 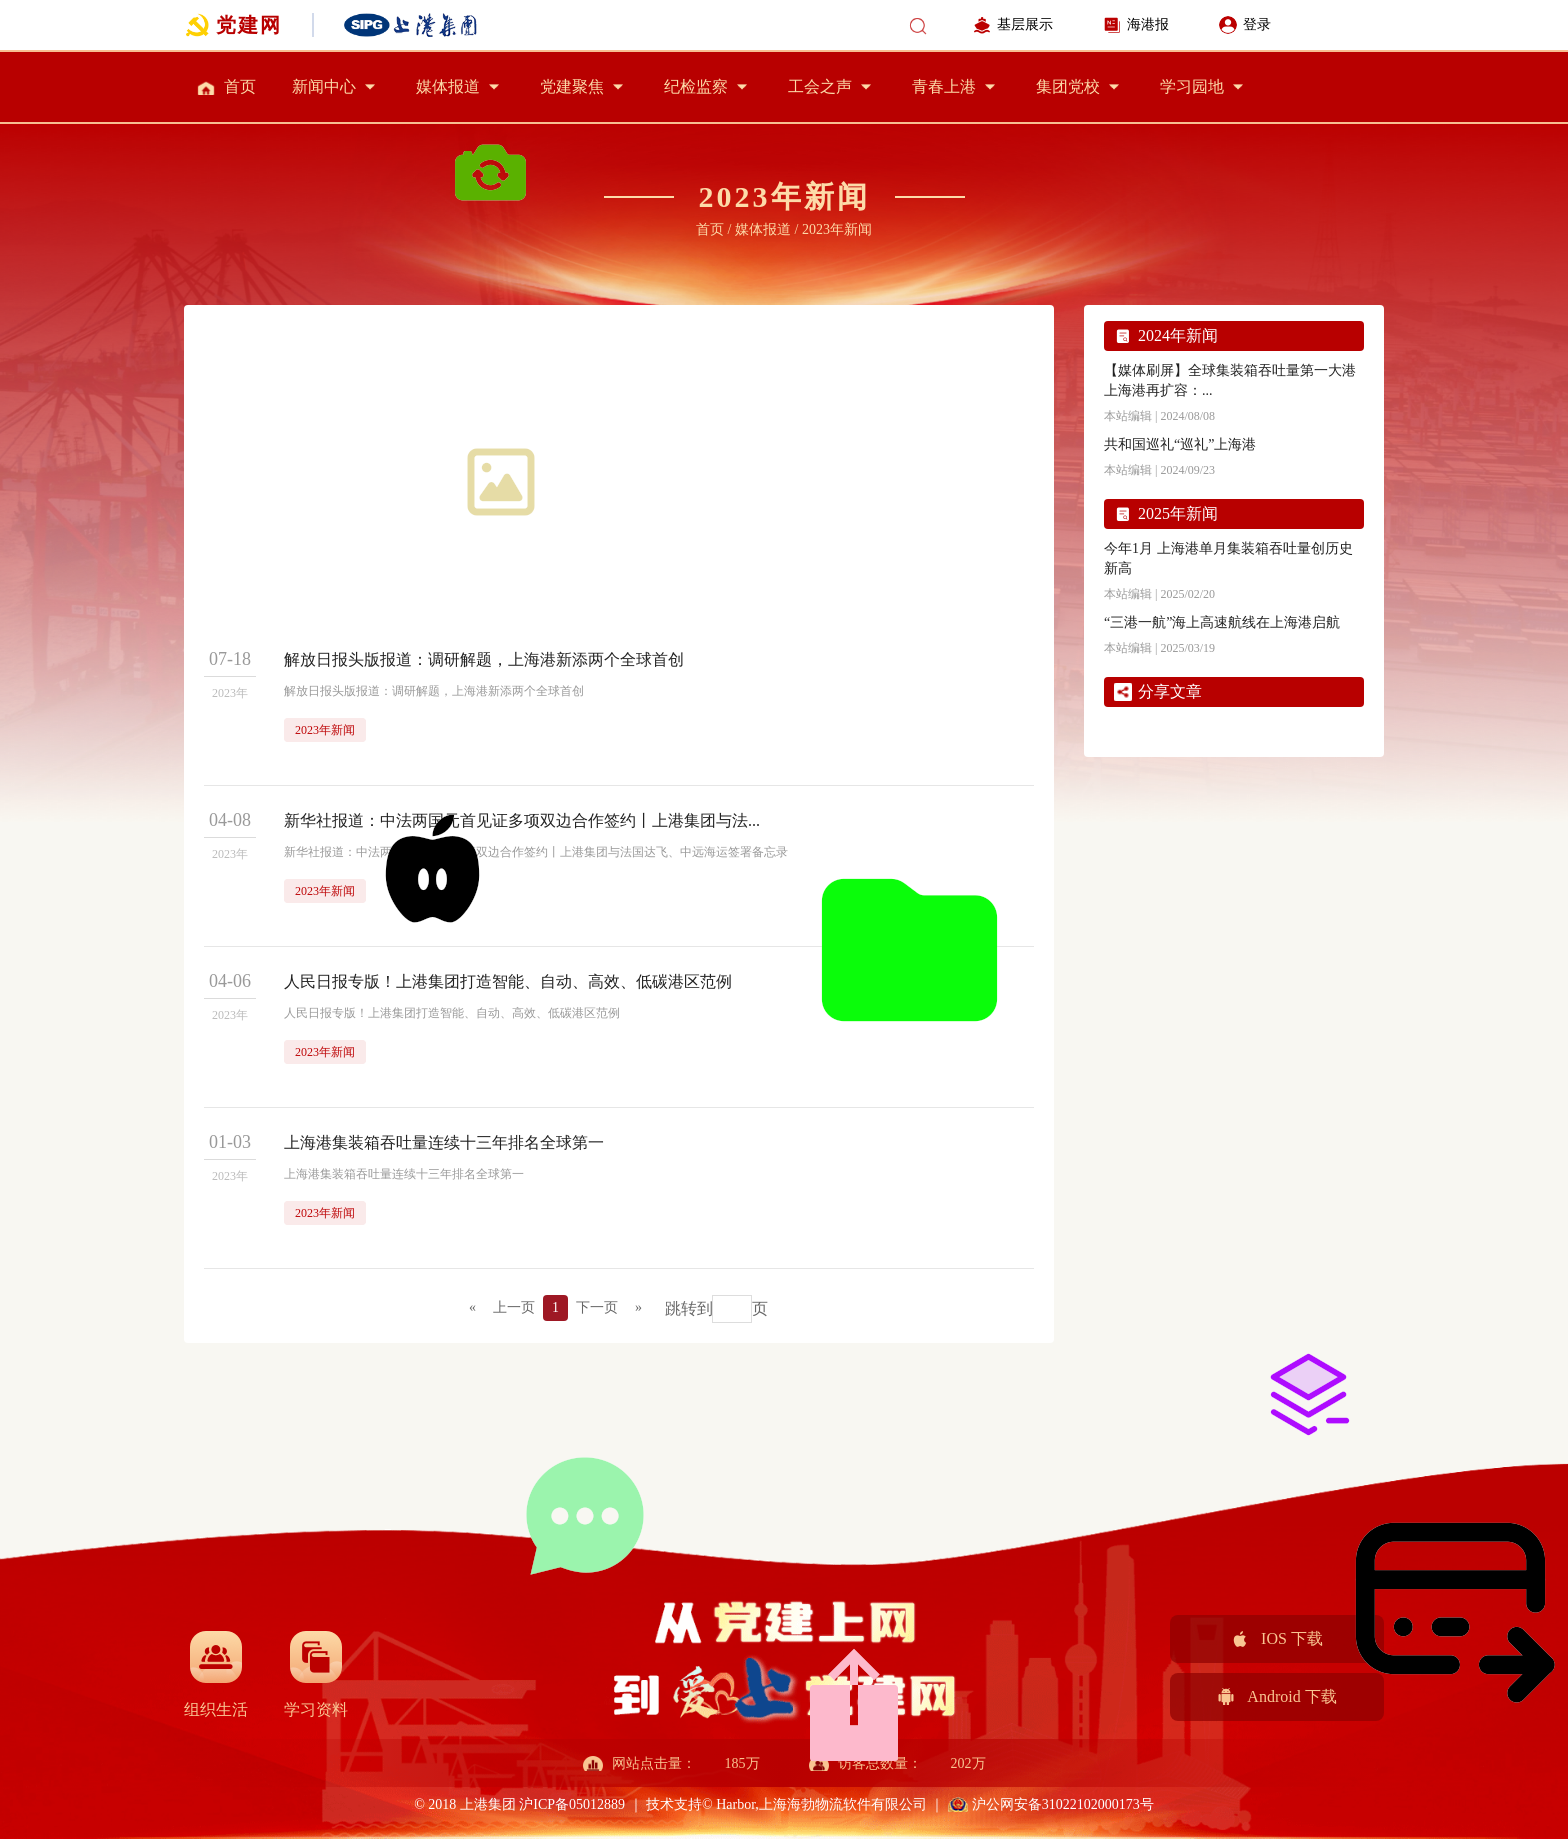 I want to click on view image or photo, so click(x=501, y=482).